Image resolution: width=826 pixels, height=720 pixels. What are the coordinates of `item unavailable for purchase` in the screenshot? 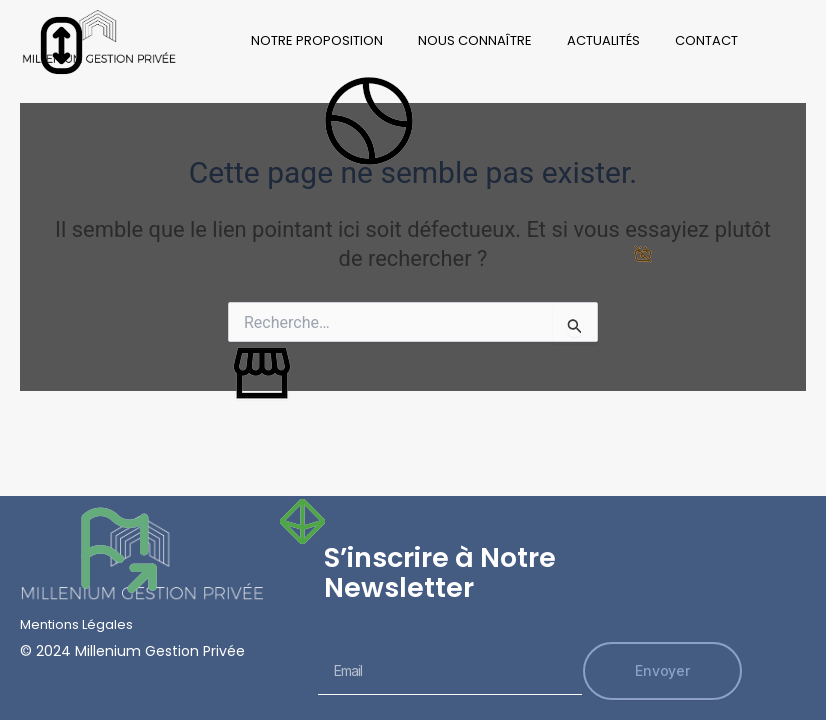 It's located at (643, 254).